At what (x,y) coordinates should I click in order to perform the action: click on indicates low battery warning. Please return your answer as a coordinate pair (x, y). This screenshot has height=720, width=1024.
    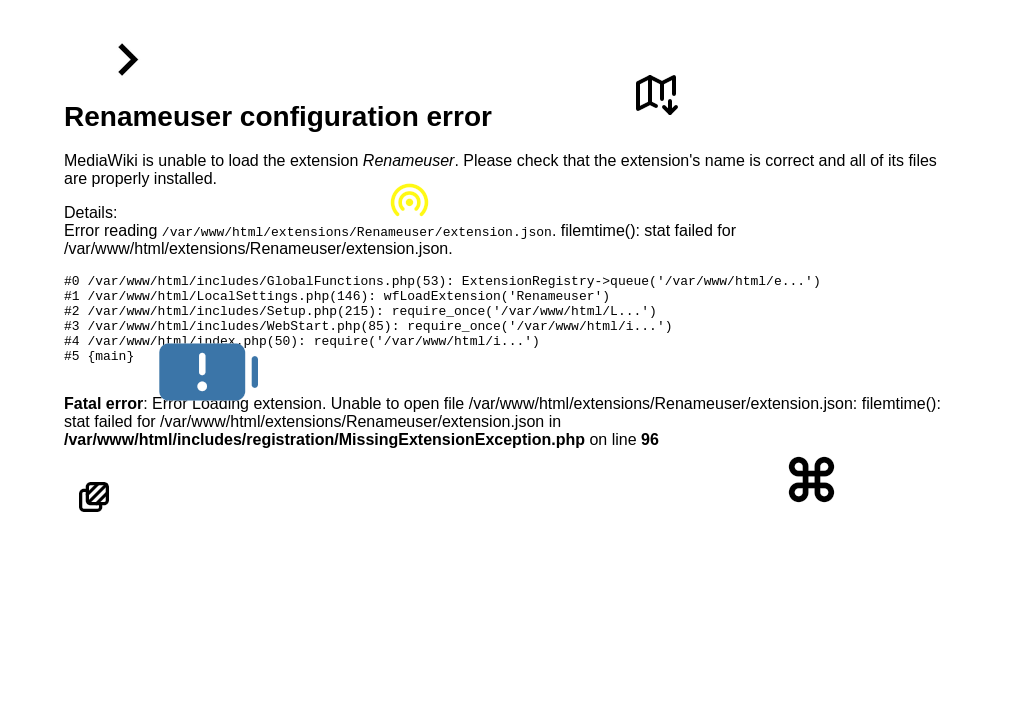
    Looking at the image, I should click on (207, 372).